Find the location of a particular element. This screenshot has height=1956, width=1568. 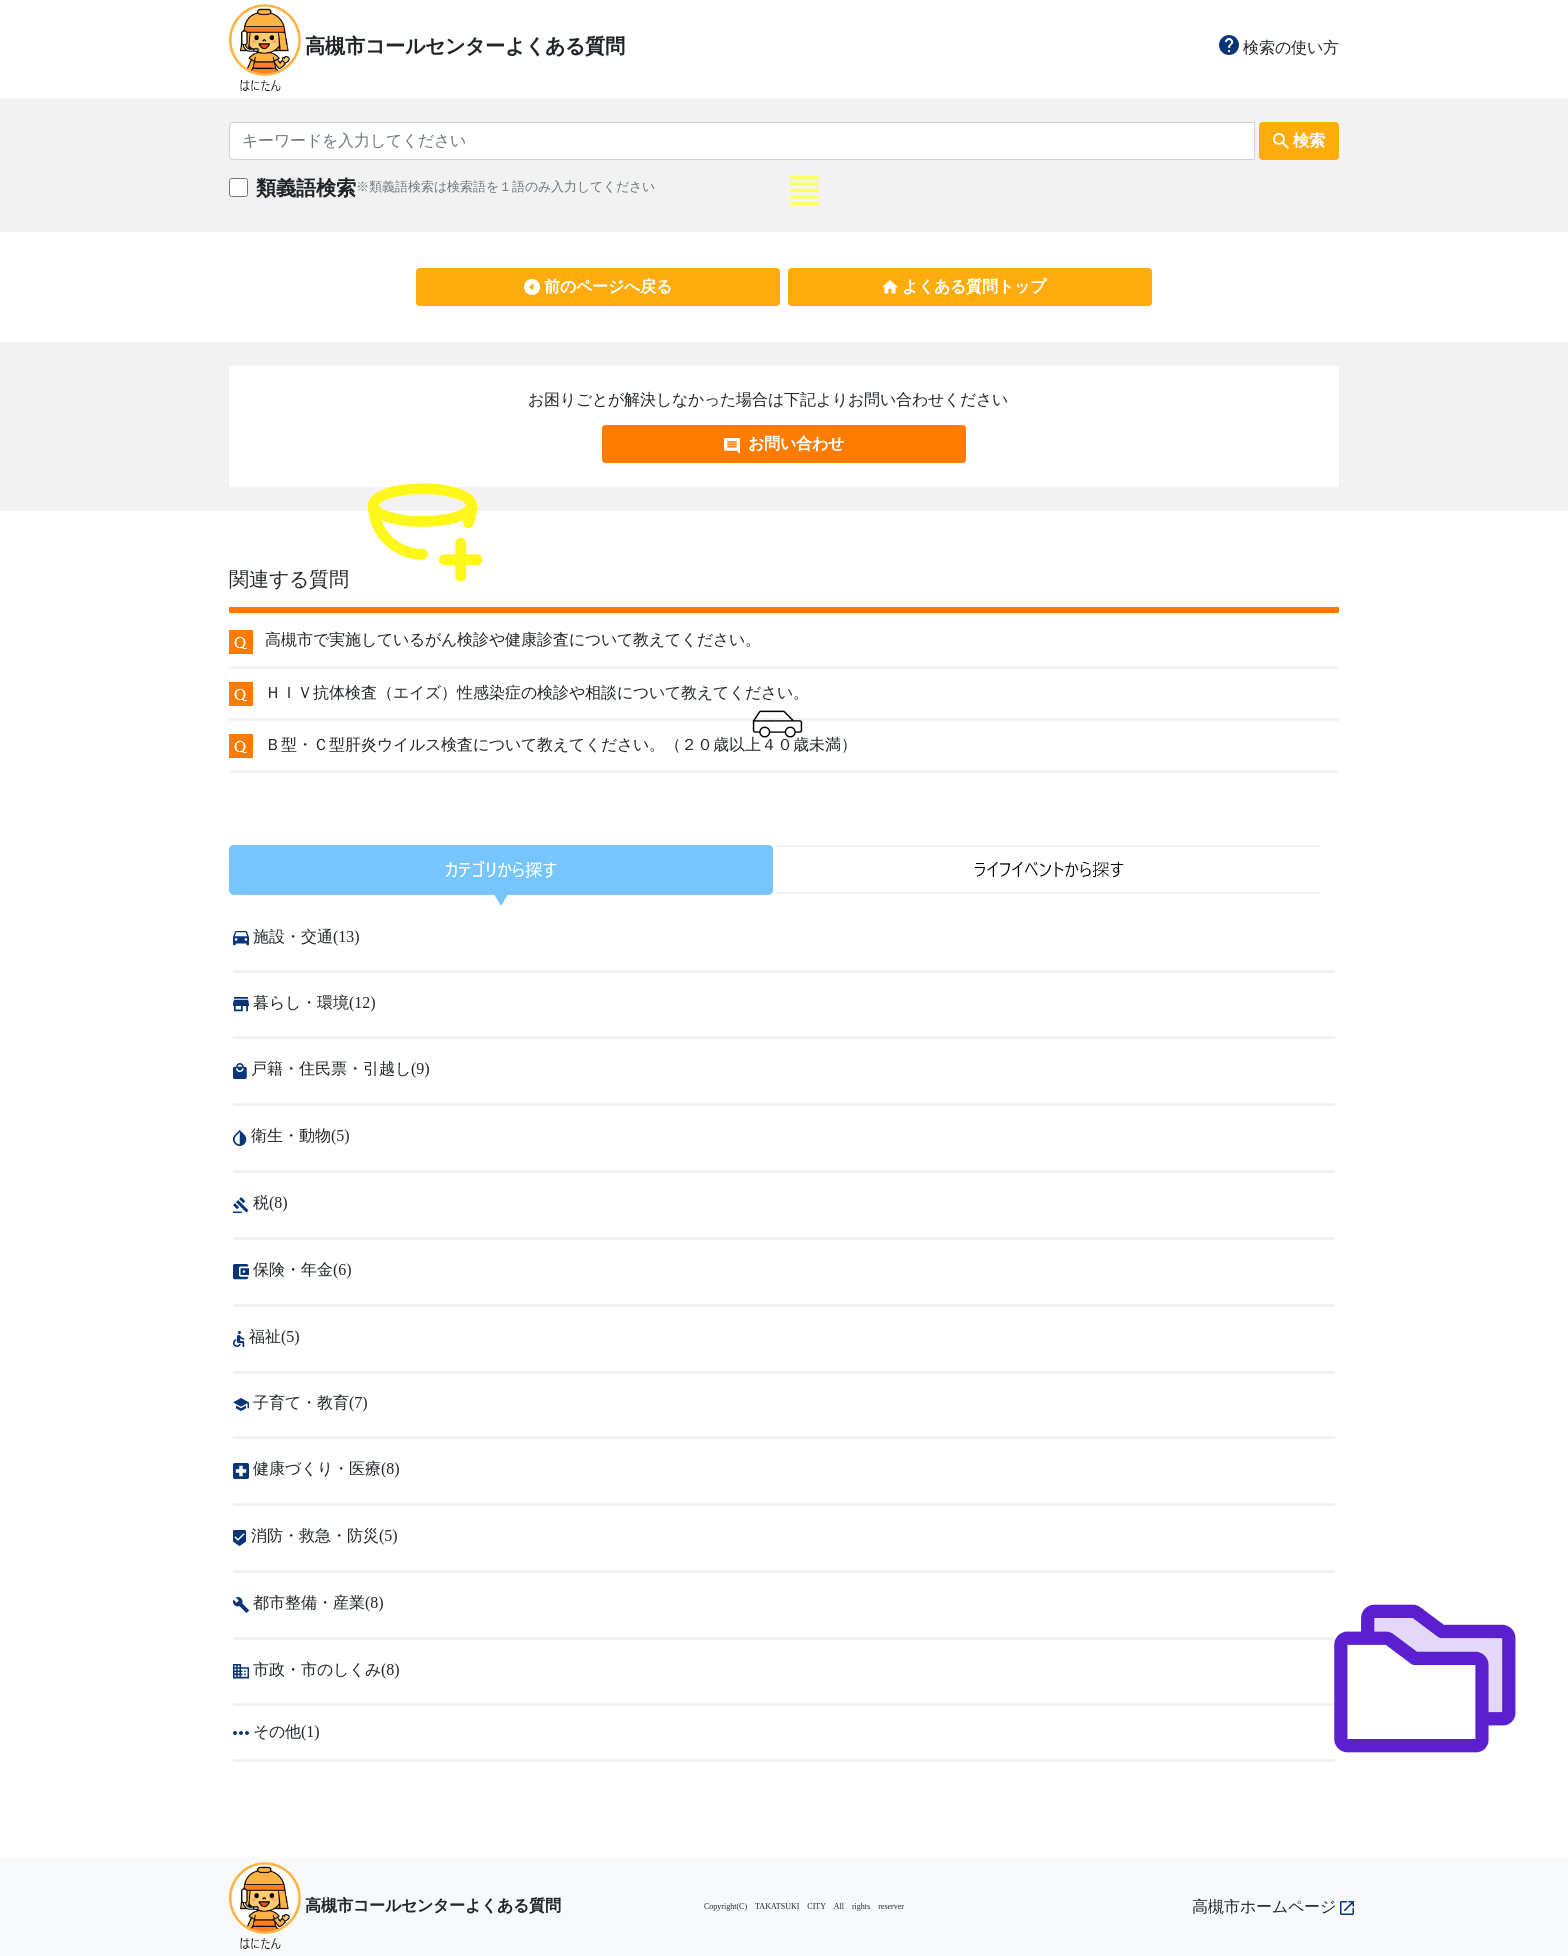

access vehicle or car-related settings is located at coordinates (777, 722).